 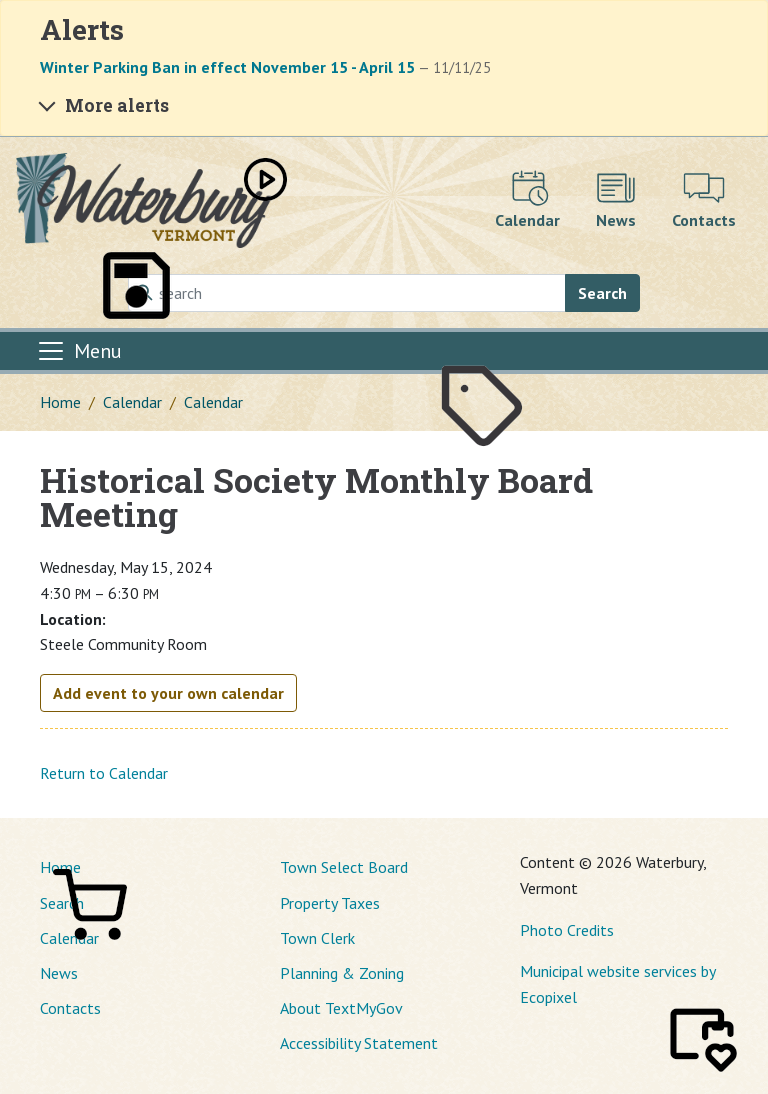 I want to click on save current file or document, so click(x=136, y=285).